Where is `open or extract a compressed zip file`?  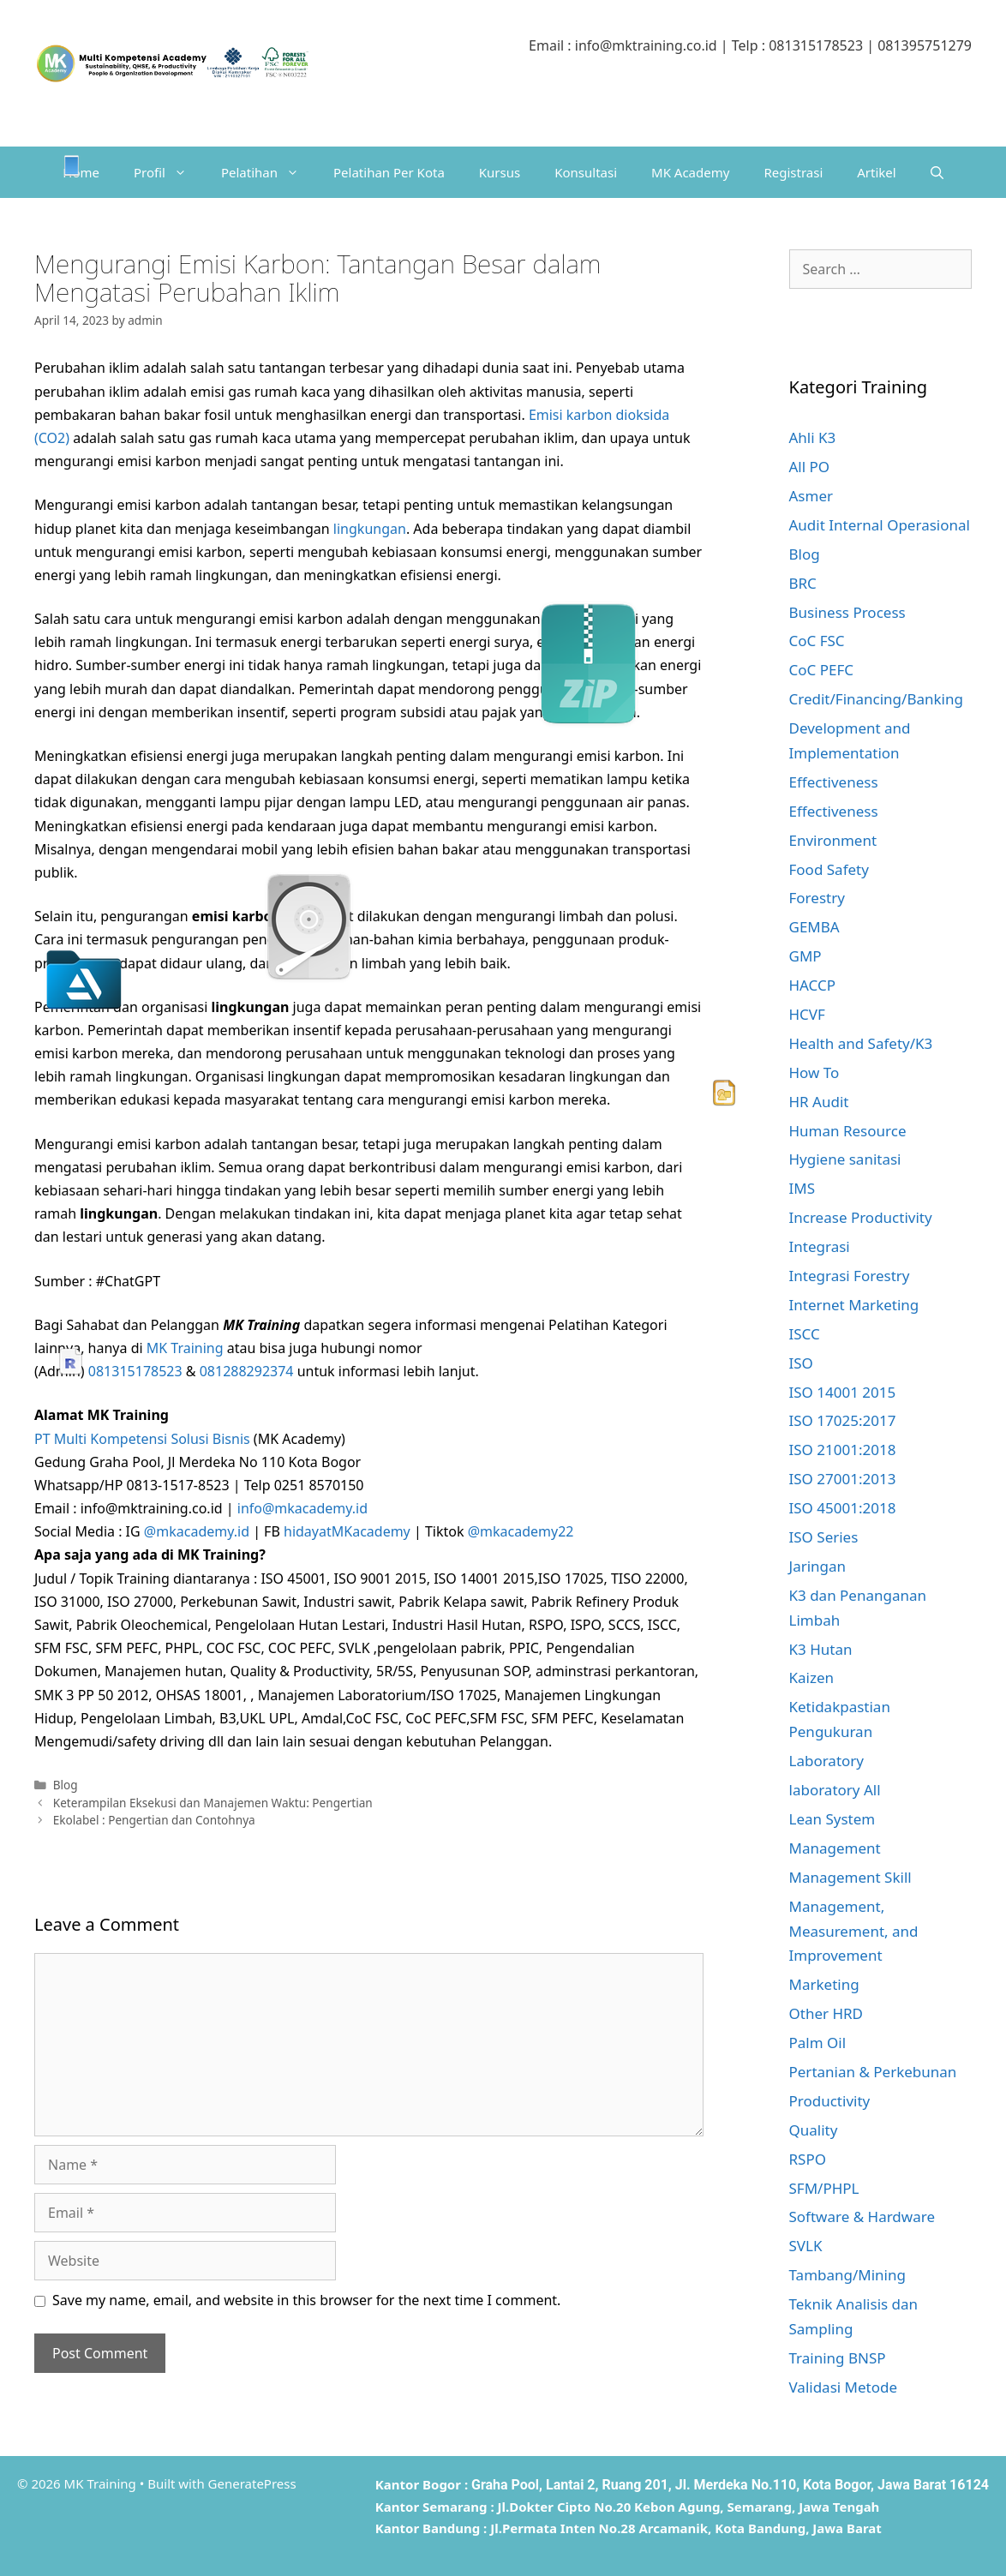
open or extract a compressed zip file is located at coordinates (588, 663).